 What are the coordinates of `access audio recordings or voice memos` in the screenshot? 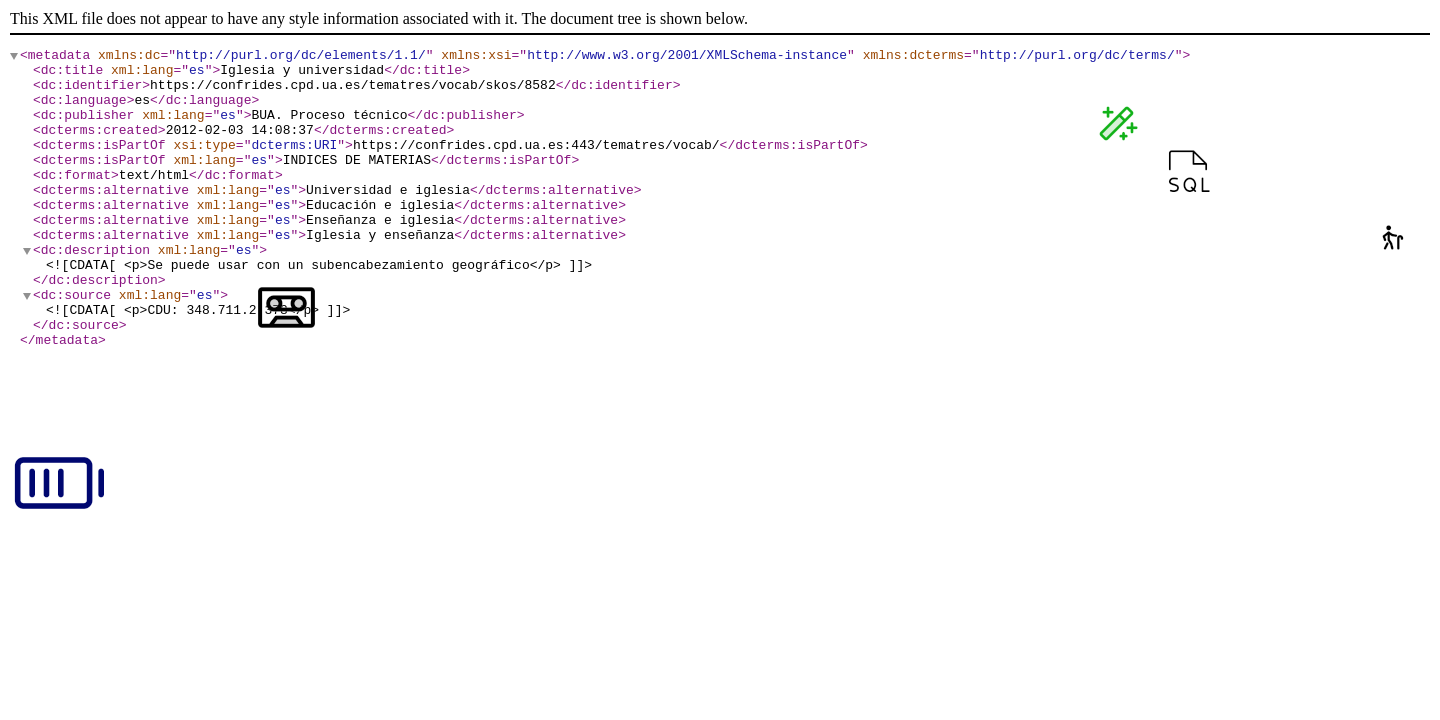 It's located at (286, 307).